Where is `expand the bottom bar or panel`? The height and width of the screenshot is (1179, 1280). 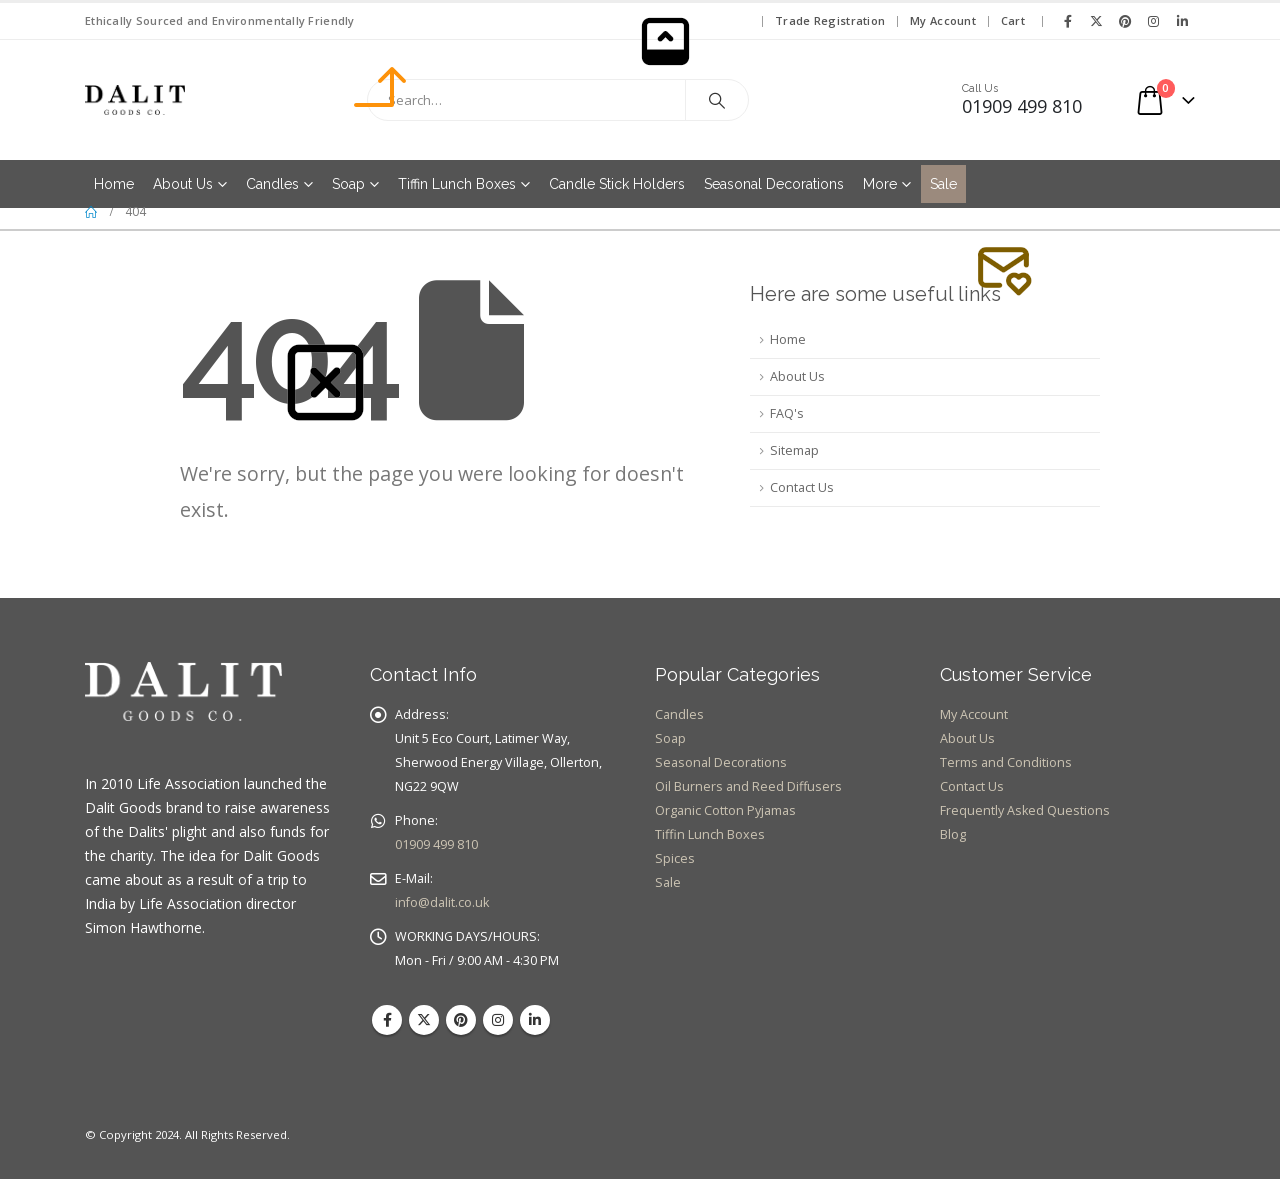
expand the bottom bar or panel is located at coordinates (665, 41).